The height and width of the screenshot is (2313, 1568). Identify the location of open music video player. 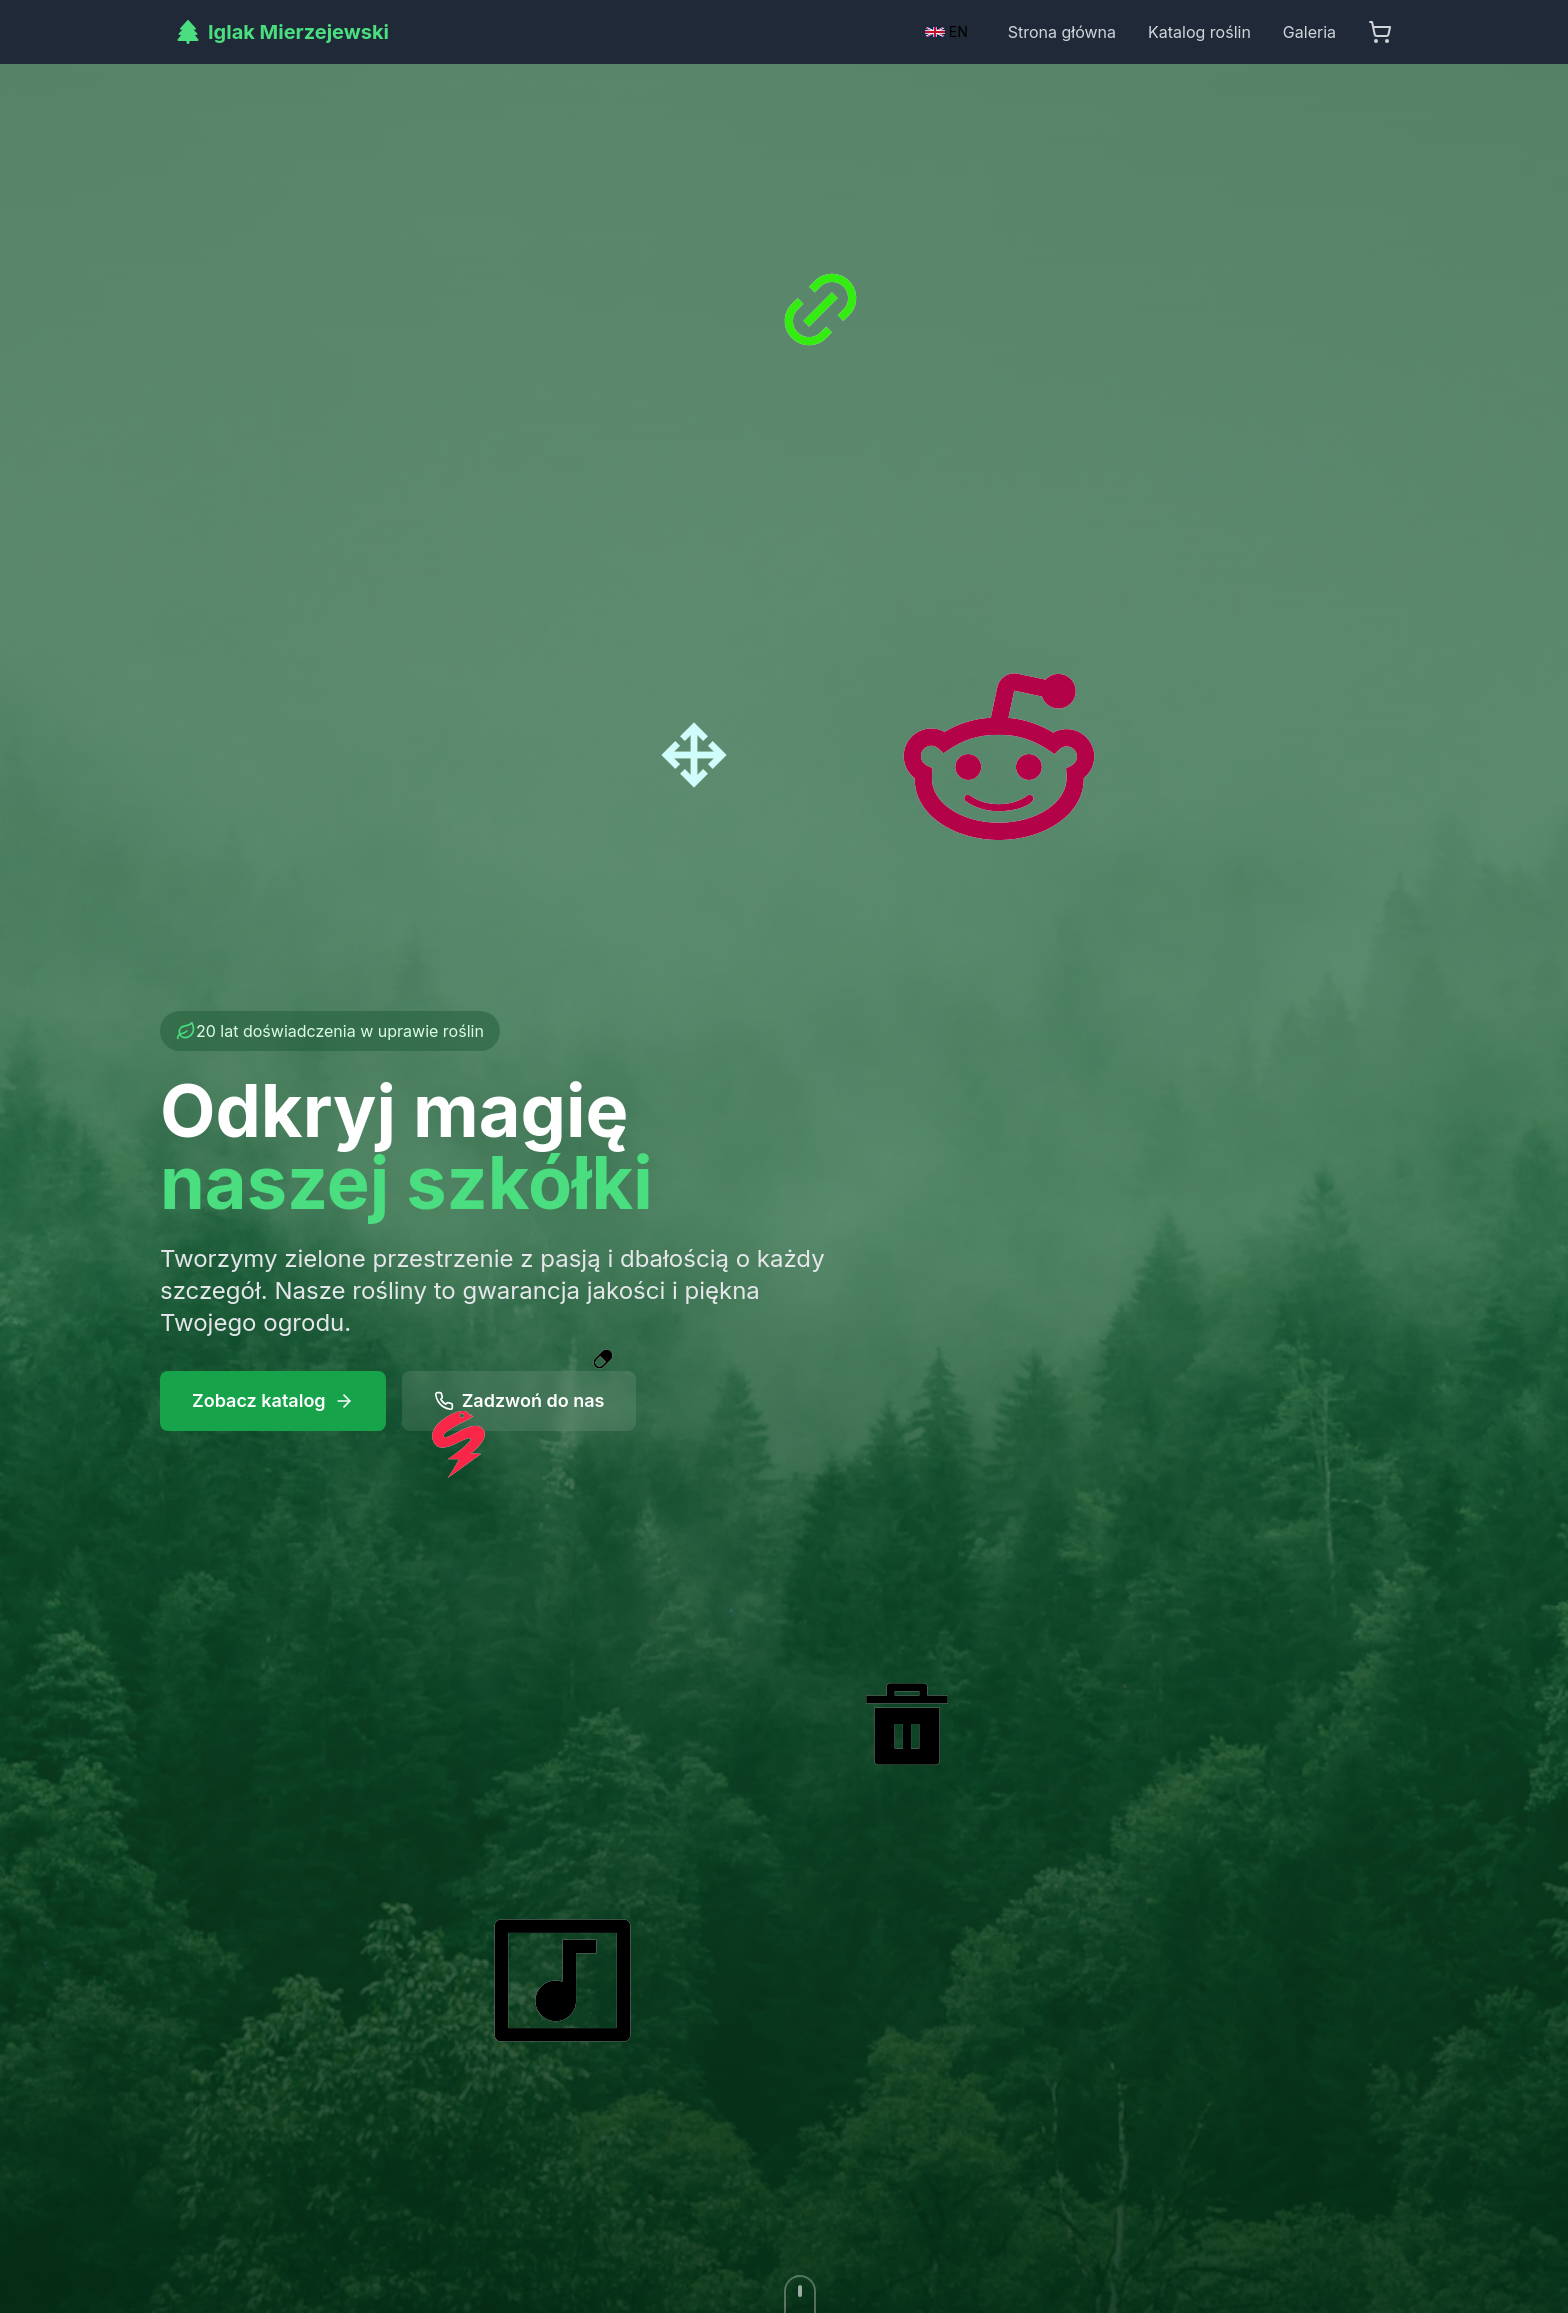
(562, 1980).